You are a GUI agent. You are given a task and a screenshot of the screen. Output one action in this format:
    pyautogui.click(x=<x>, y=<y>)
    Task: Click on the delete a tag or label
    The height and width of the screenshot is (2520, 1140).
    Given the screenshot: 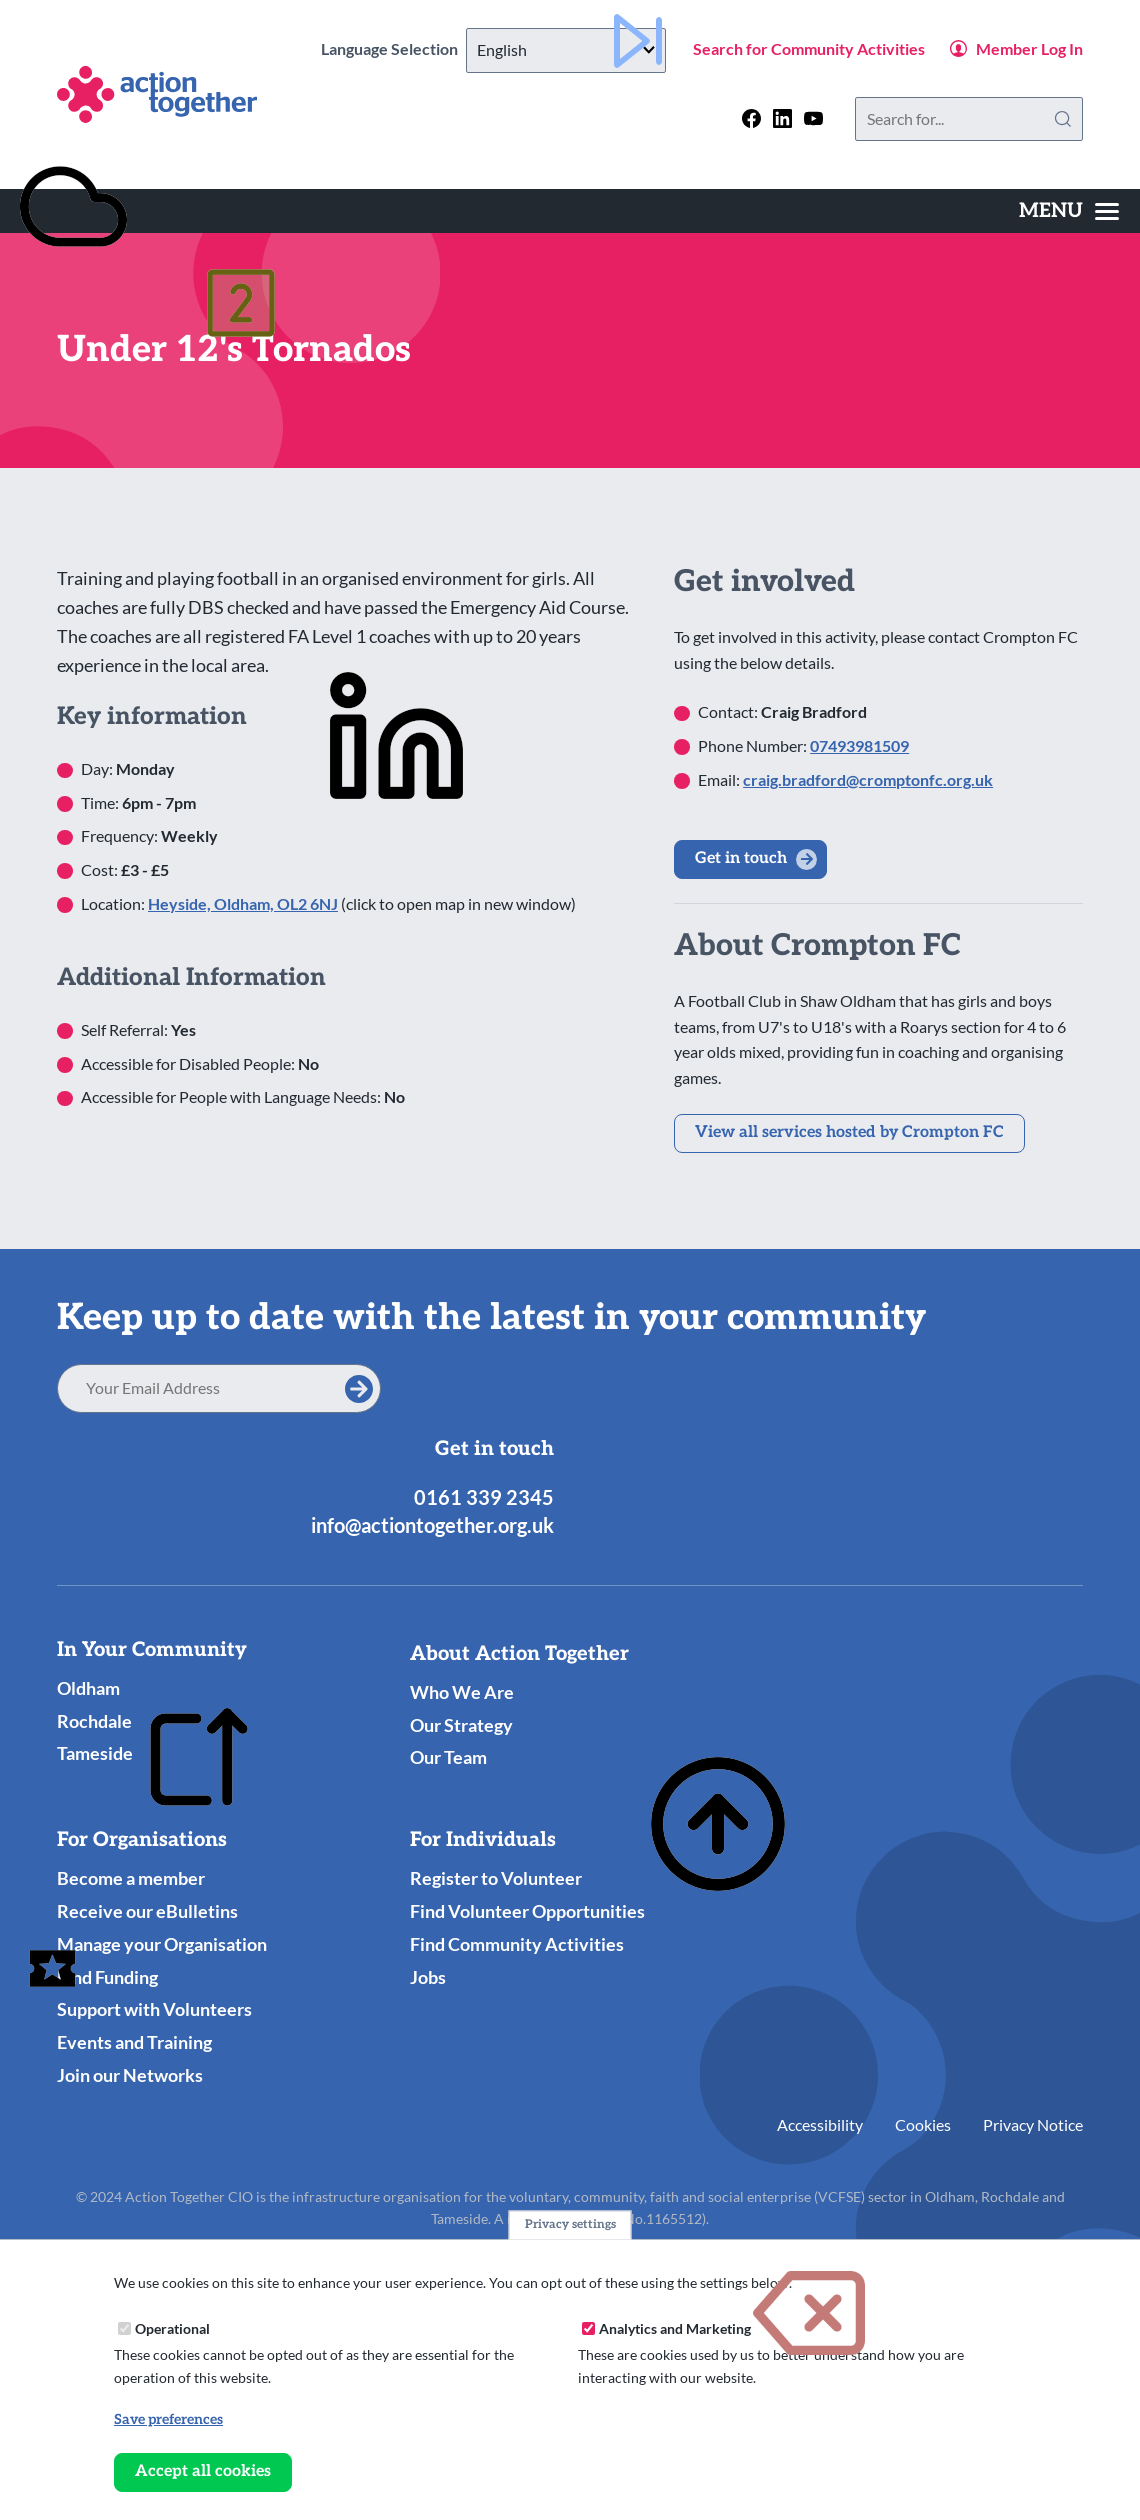 What is the action you would take?
    pyautogui.click(x=809, y=2313)
    